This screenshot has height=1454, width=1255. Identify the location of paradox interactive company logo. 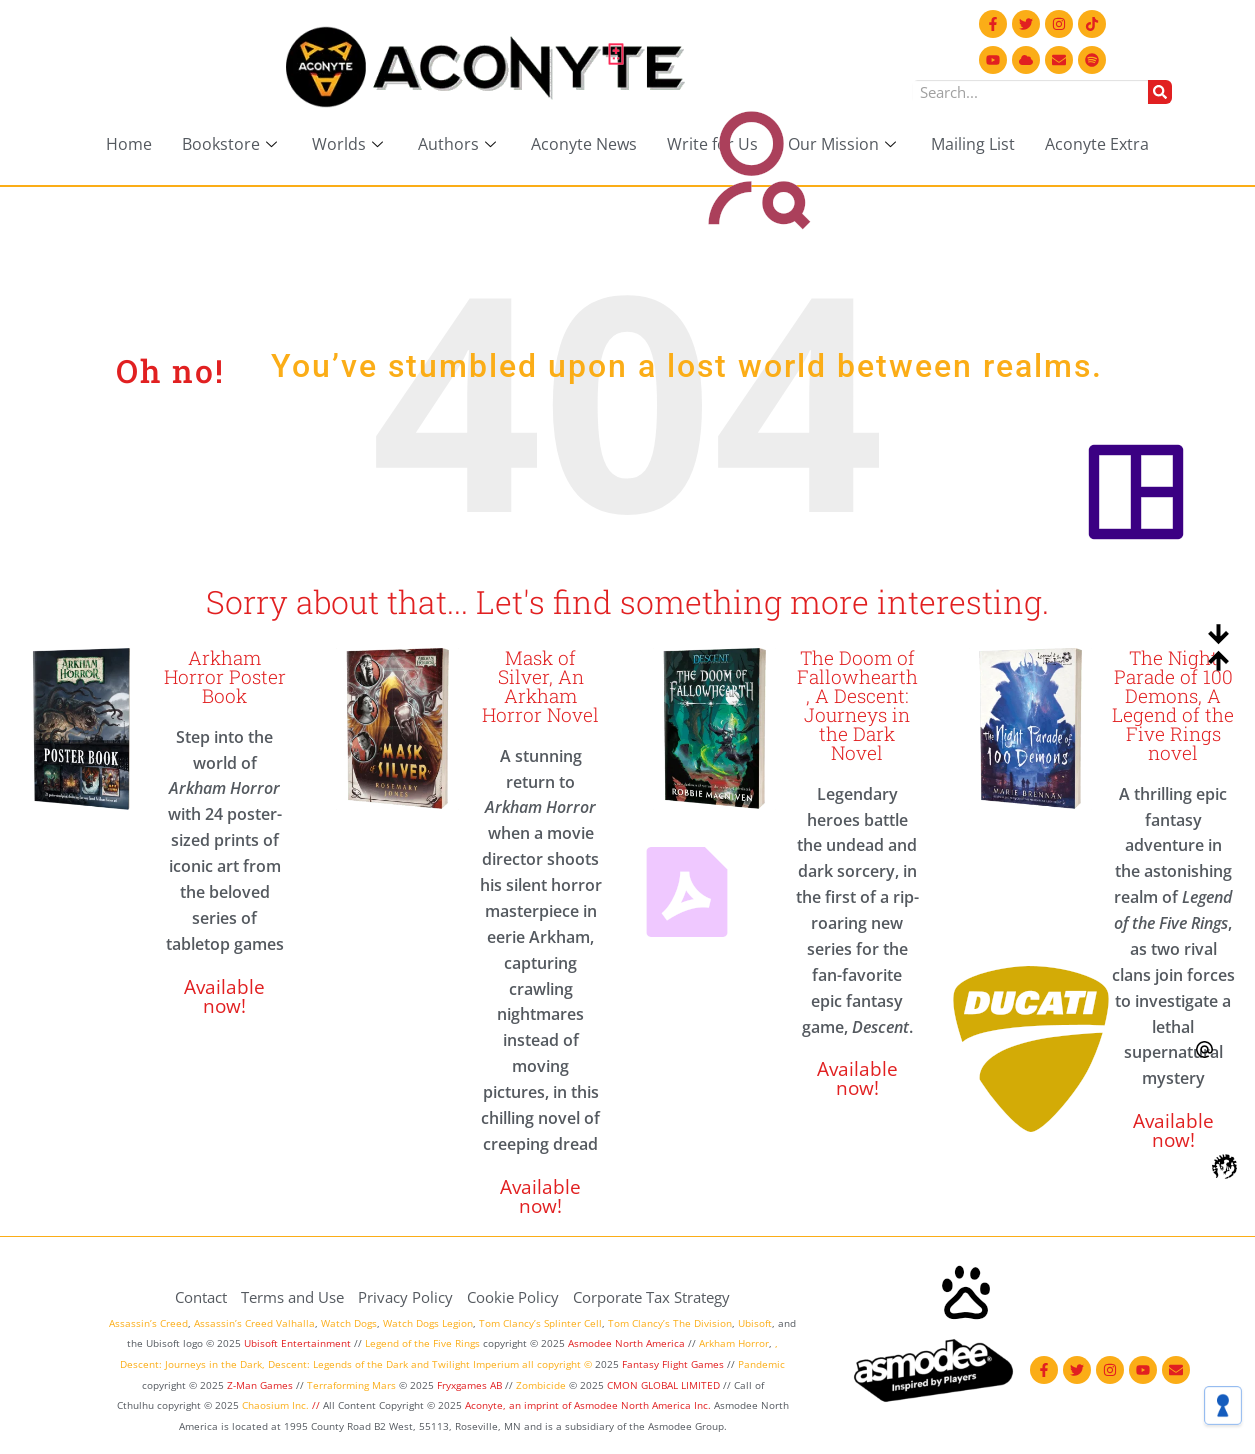
(1224, 1166).